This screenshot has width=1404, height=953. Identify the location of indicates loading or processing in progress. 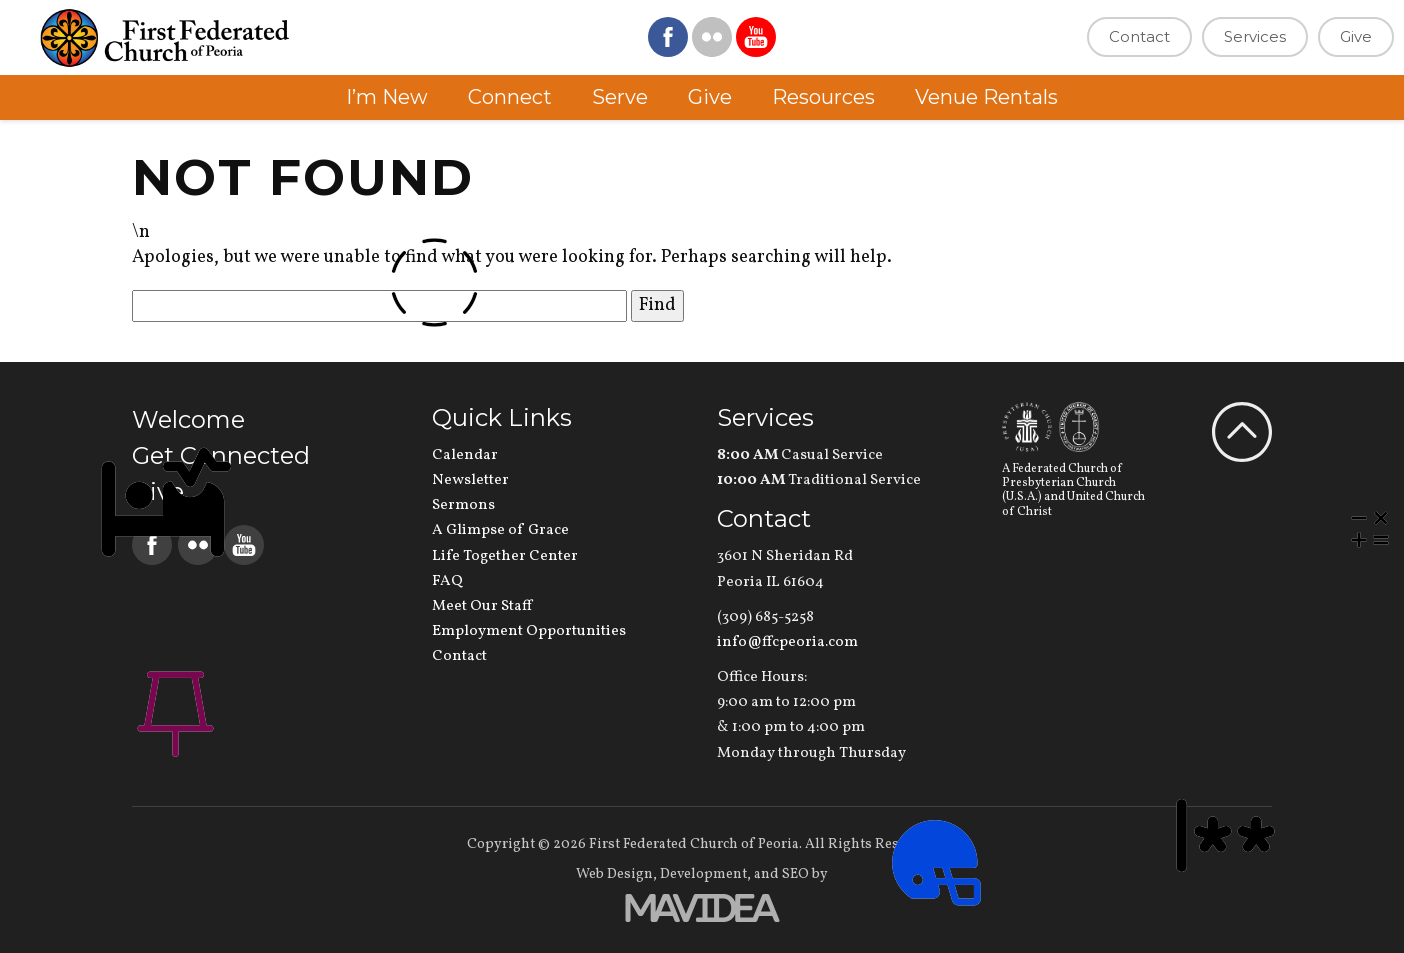
(434, 282).